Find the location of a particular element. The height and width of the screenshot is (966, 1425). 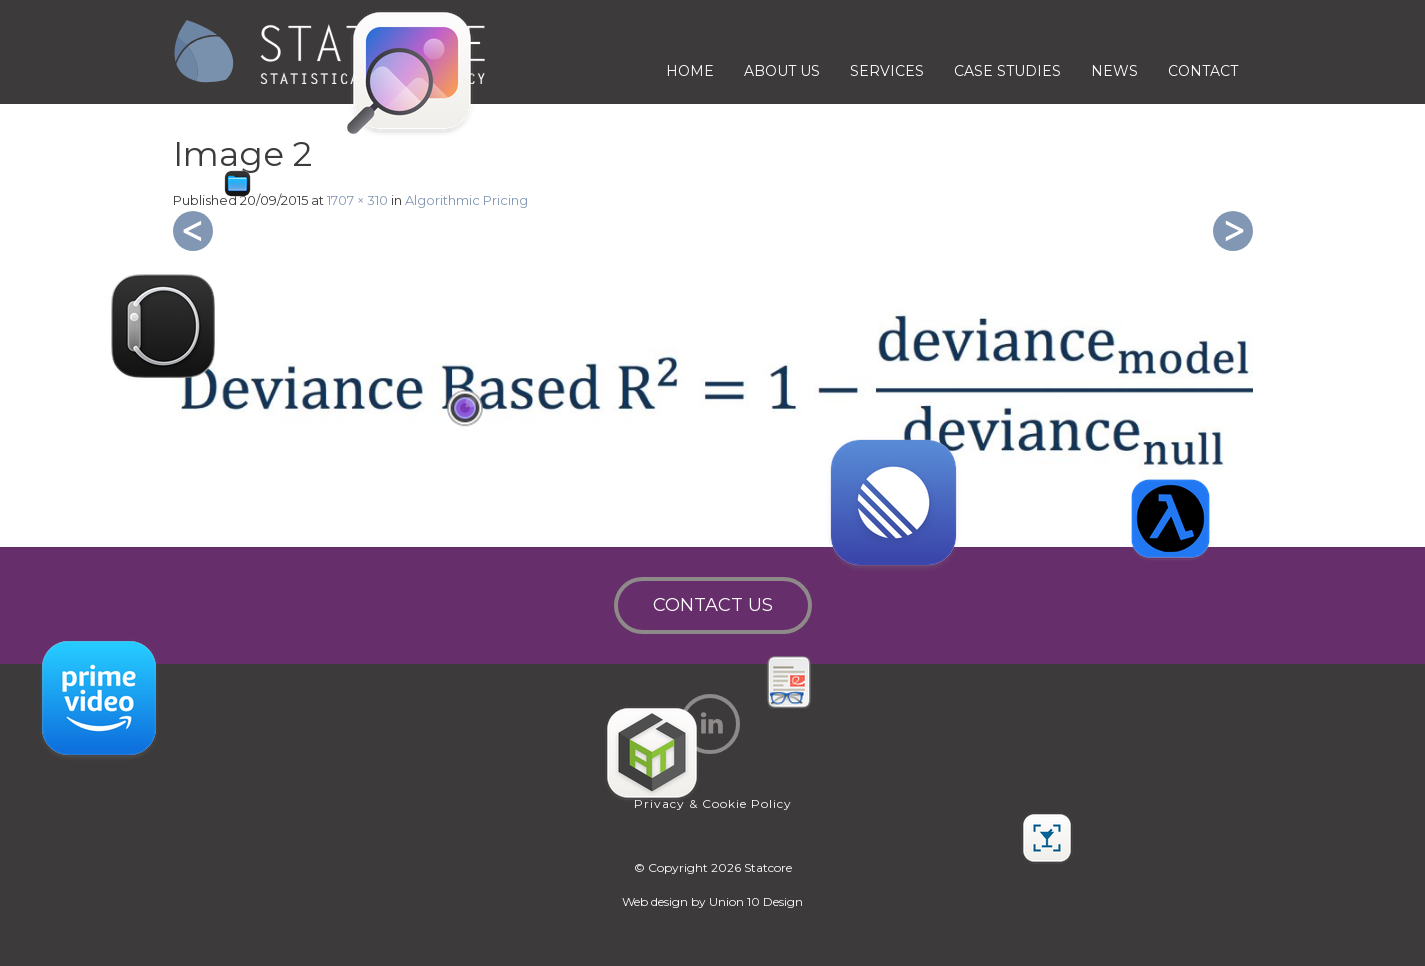

launch half-life: blue shift game is located at coordinates (1170, 518).